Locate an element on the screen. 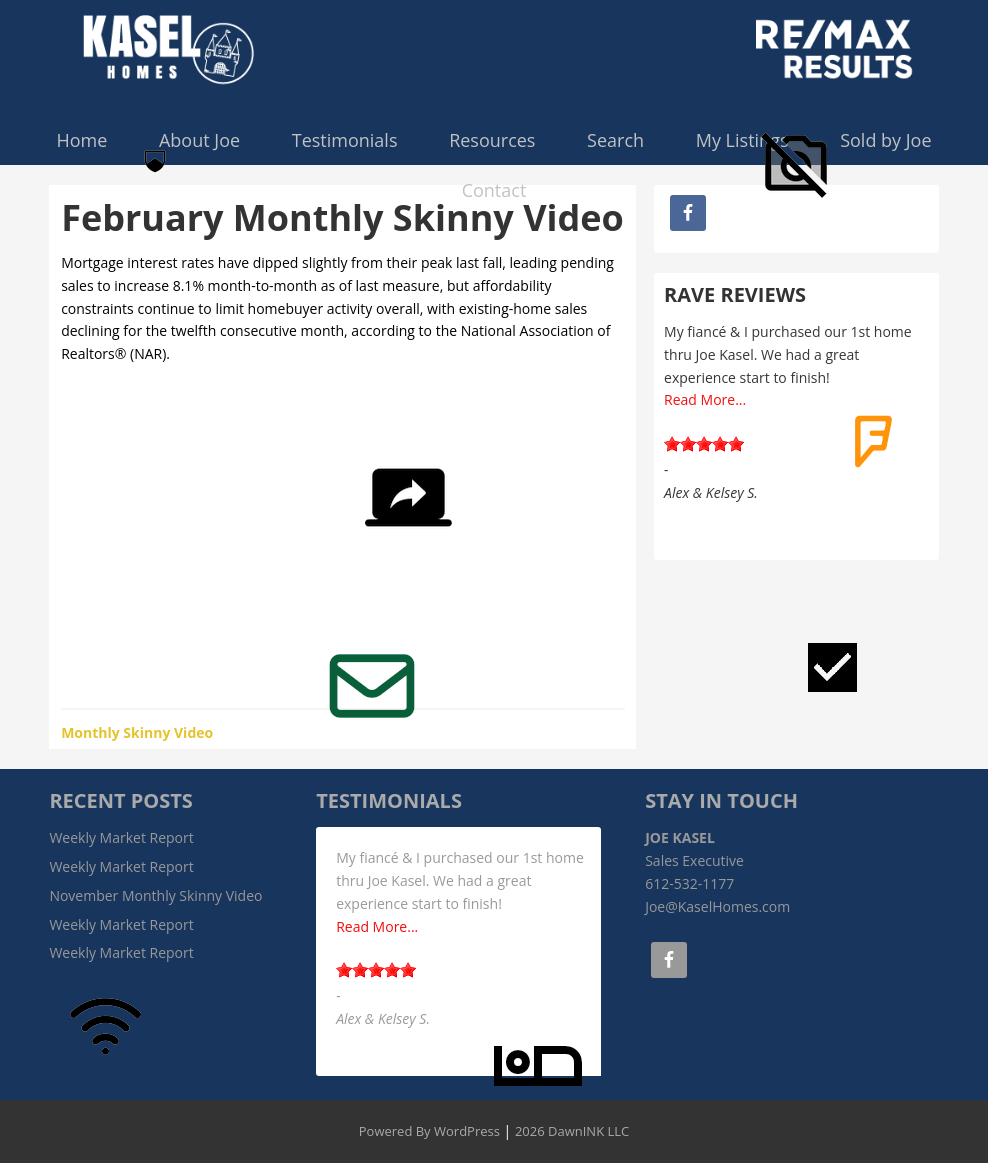 The image size is (988, 1163). confirm or select an option is located at coordinates (832, 667).